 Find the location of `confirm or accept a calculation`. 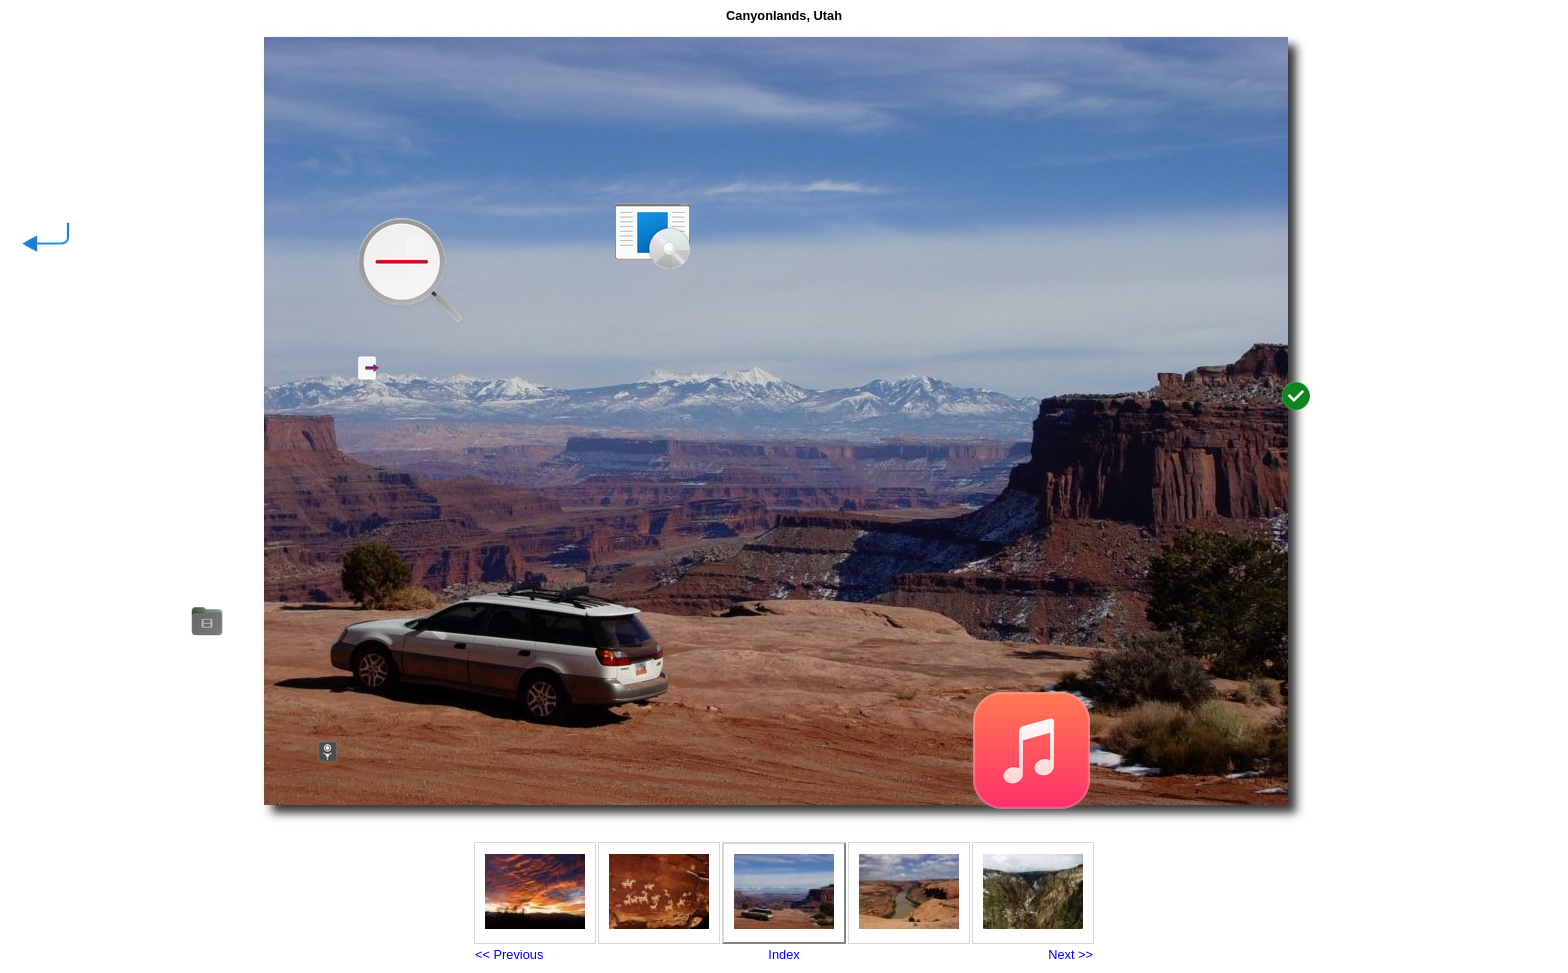

confirm or accept a calculation is located at coordinates (1296, 396).